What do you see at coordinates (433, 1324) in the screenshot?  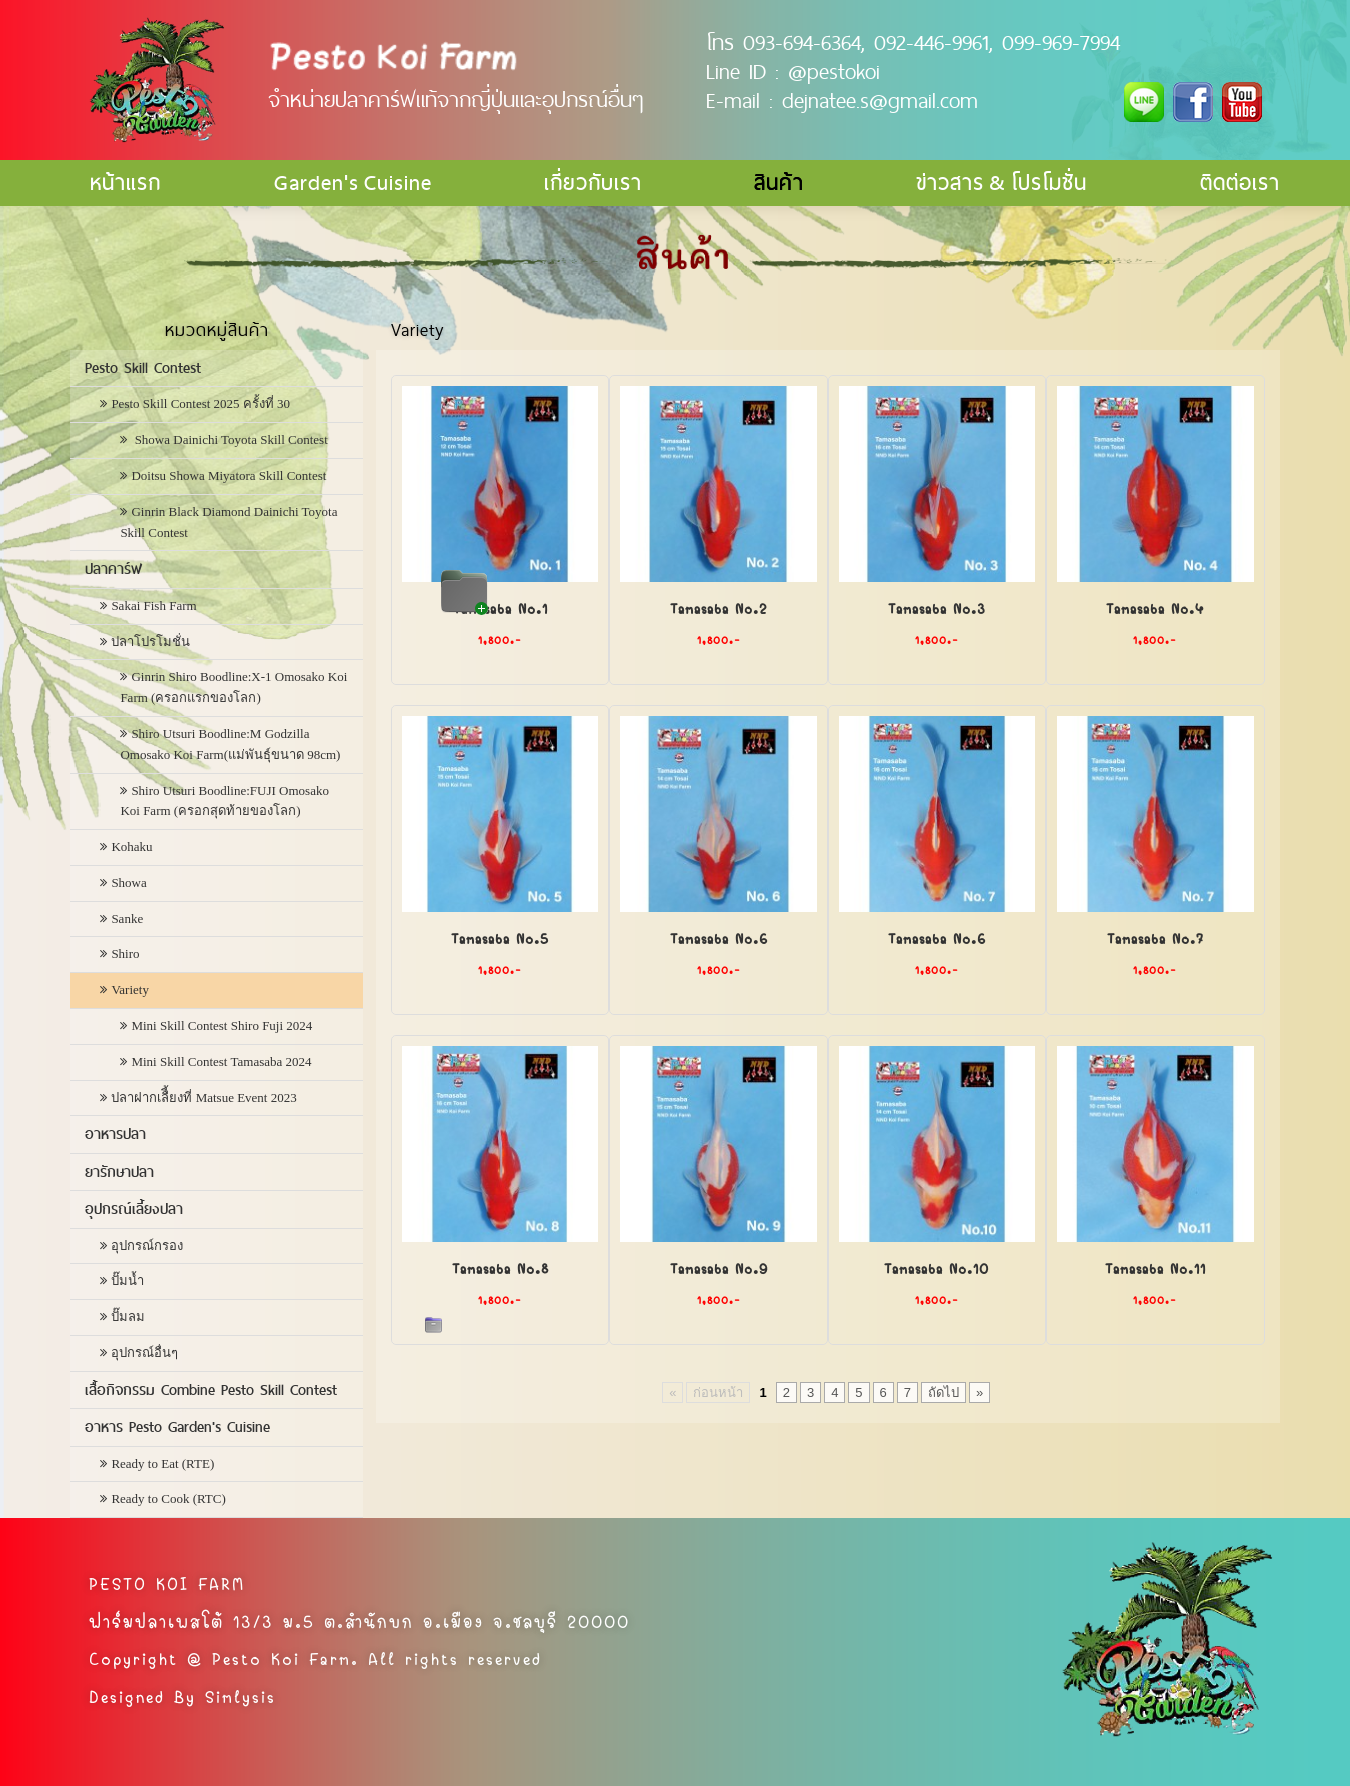 I see `open the file manager application` at bounding box center [433, 1324].